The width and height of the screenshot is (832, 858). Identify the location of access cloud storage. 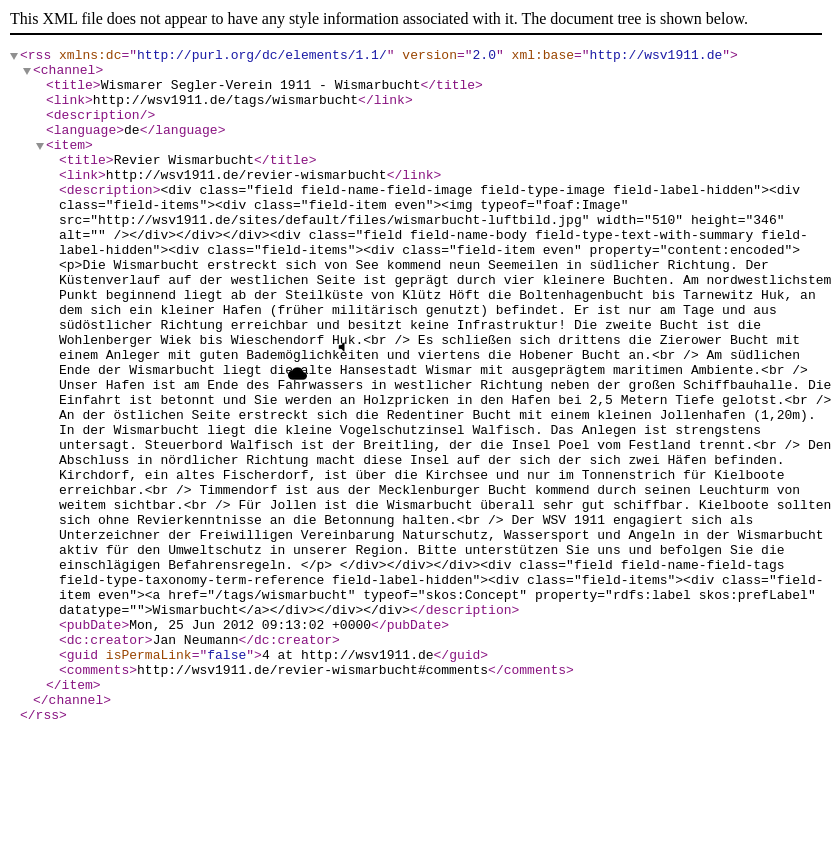
(297, 373).